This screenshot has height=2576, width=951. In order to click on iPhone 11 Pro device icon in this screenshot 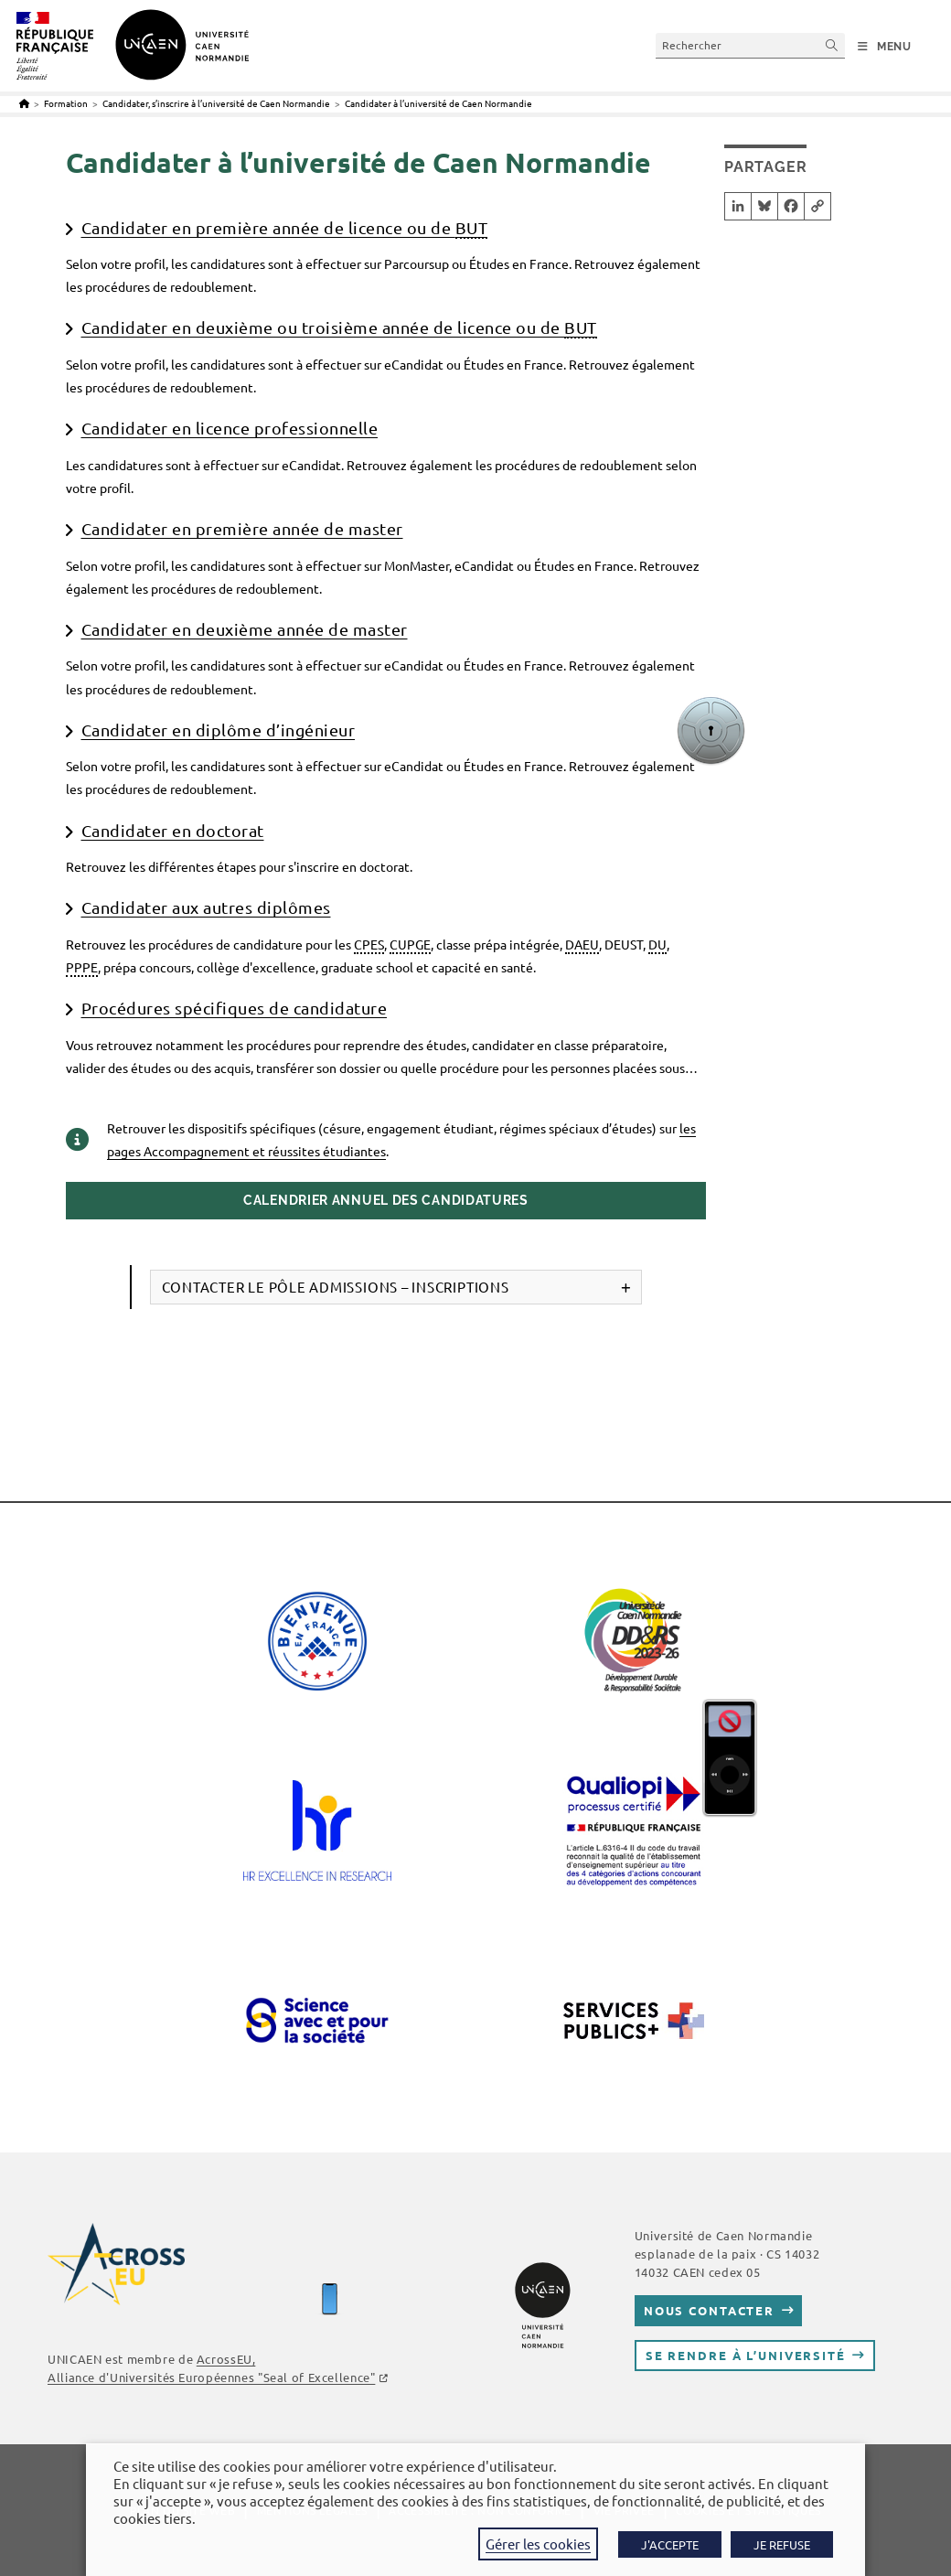, I will do `click(329, 2299)`.